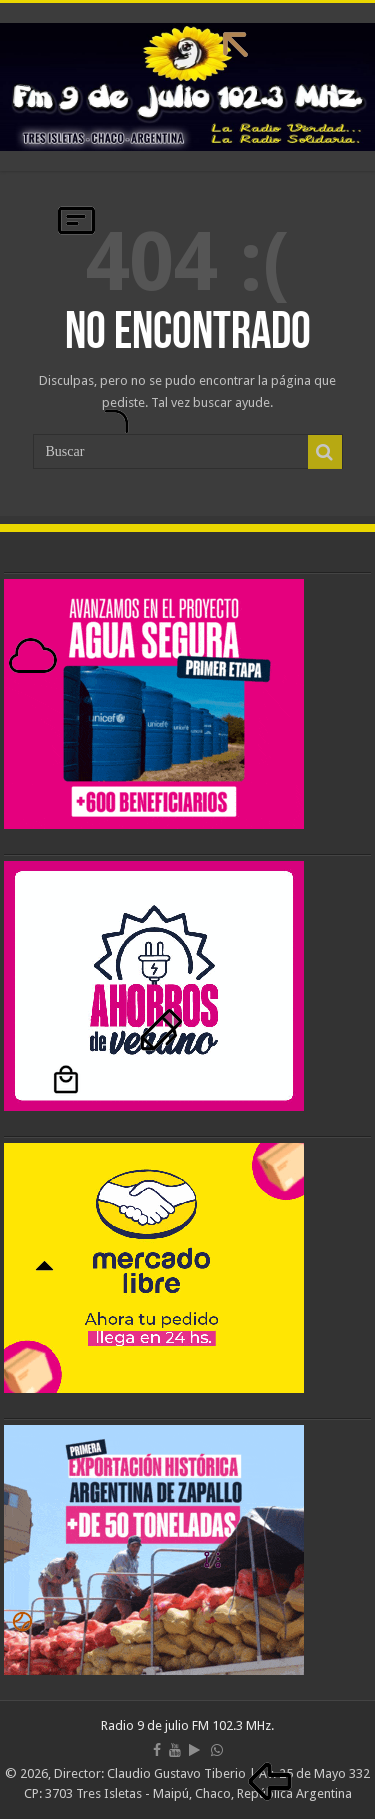 This screenshot has width=375, height=1819. I want to click on go back to the previous screen, so click(269, 1781).